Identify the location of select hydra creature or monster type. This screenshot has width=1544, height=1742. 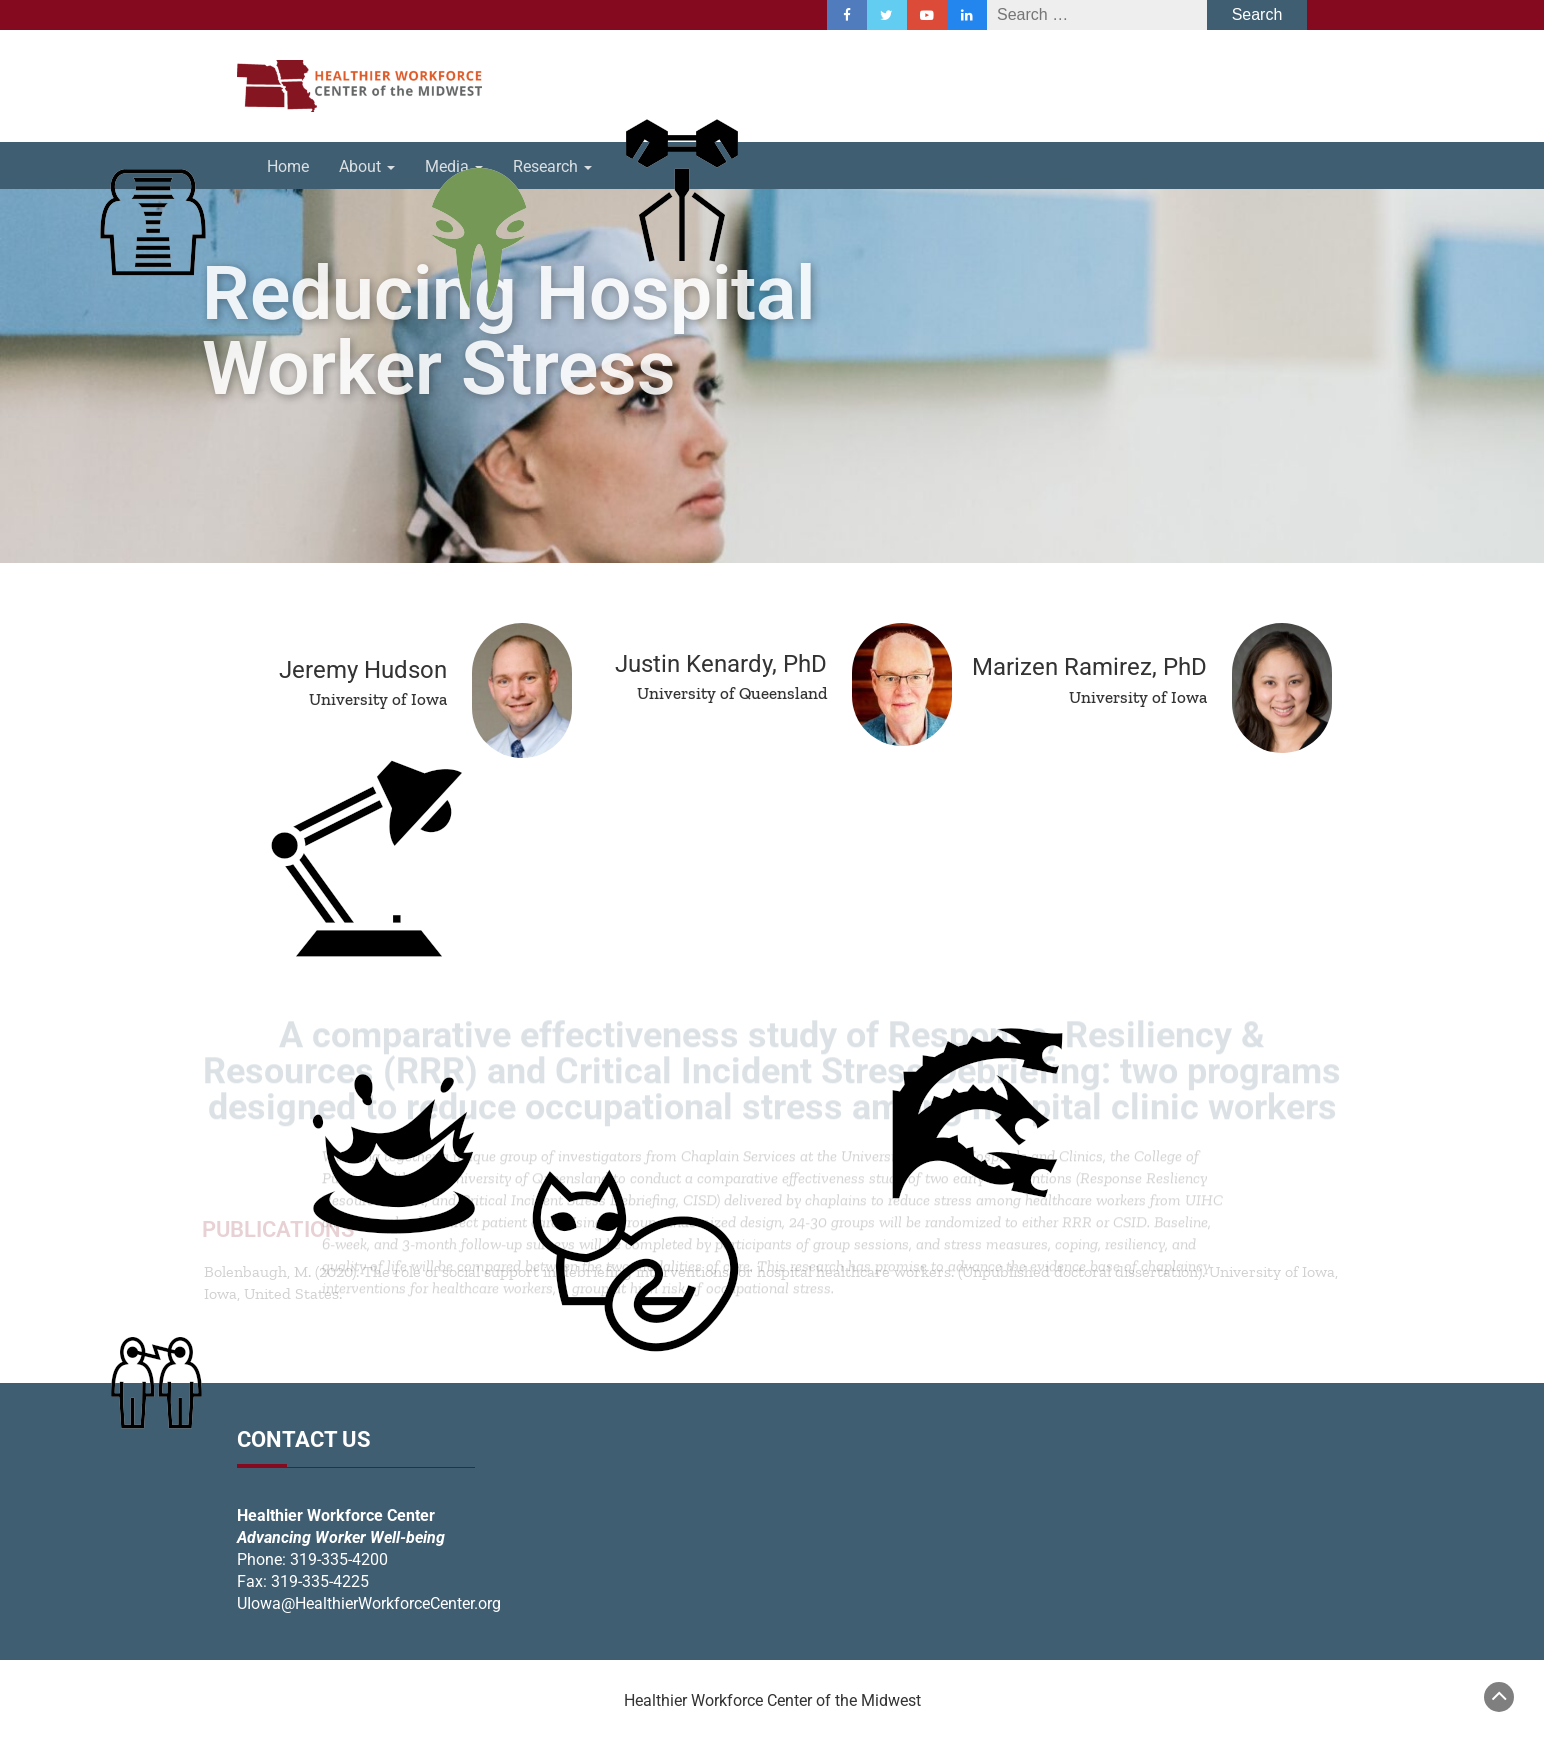
(978, 1113).